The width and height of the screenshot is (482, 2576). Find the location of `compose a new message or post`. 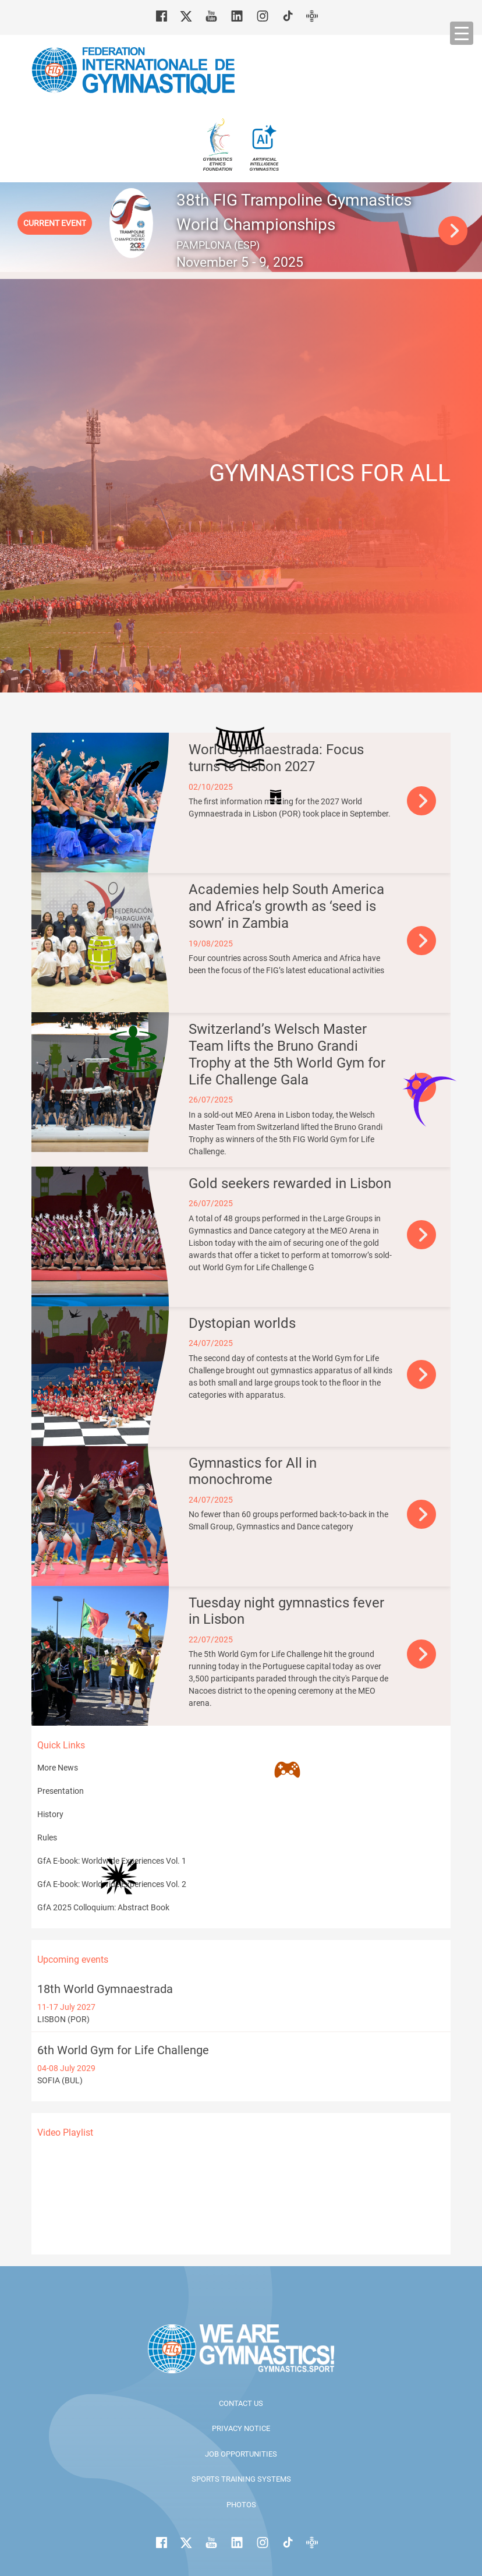

compose a new message or post is located at coordinates (141, 778).